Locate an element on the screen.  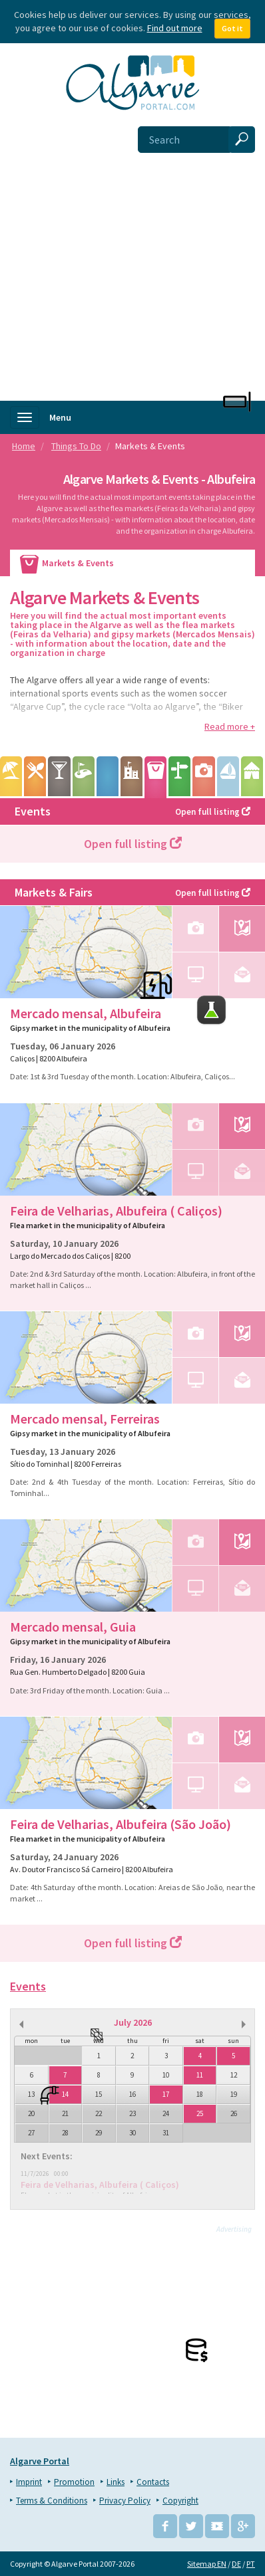
plumbing or pipe system settings is located at coordinates (49, 2094).